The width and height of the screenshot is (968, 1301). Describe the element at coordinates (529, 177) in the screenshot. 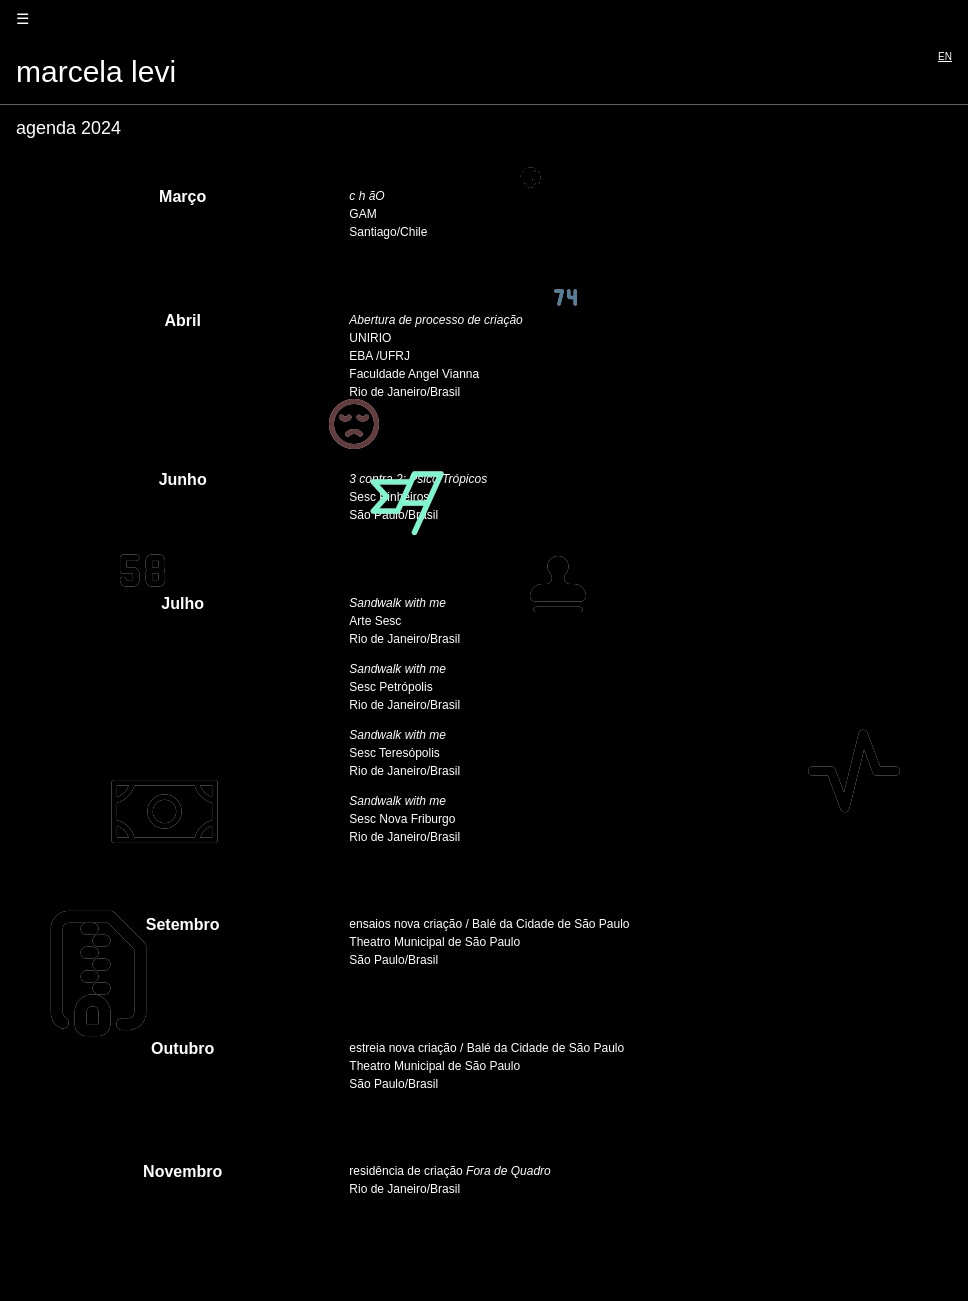

I see `view browsing or activity history` at that location.